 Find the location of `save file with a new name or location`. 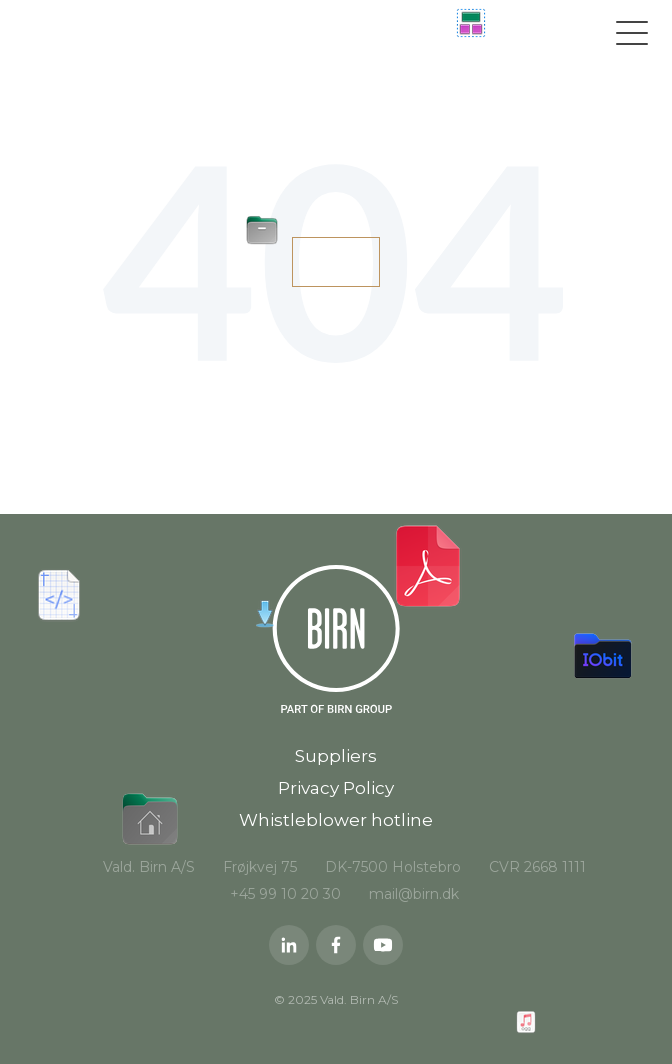

save file with a new name or location is located at coordinates (265, 614).